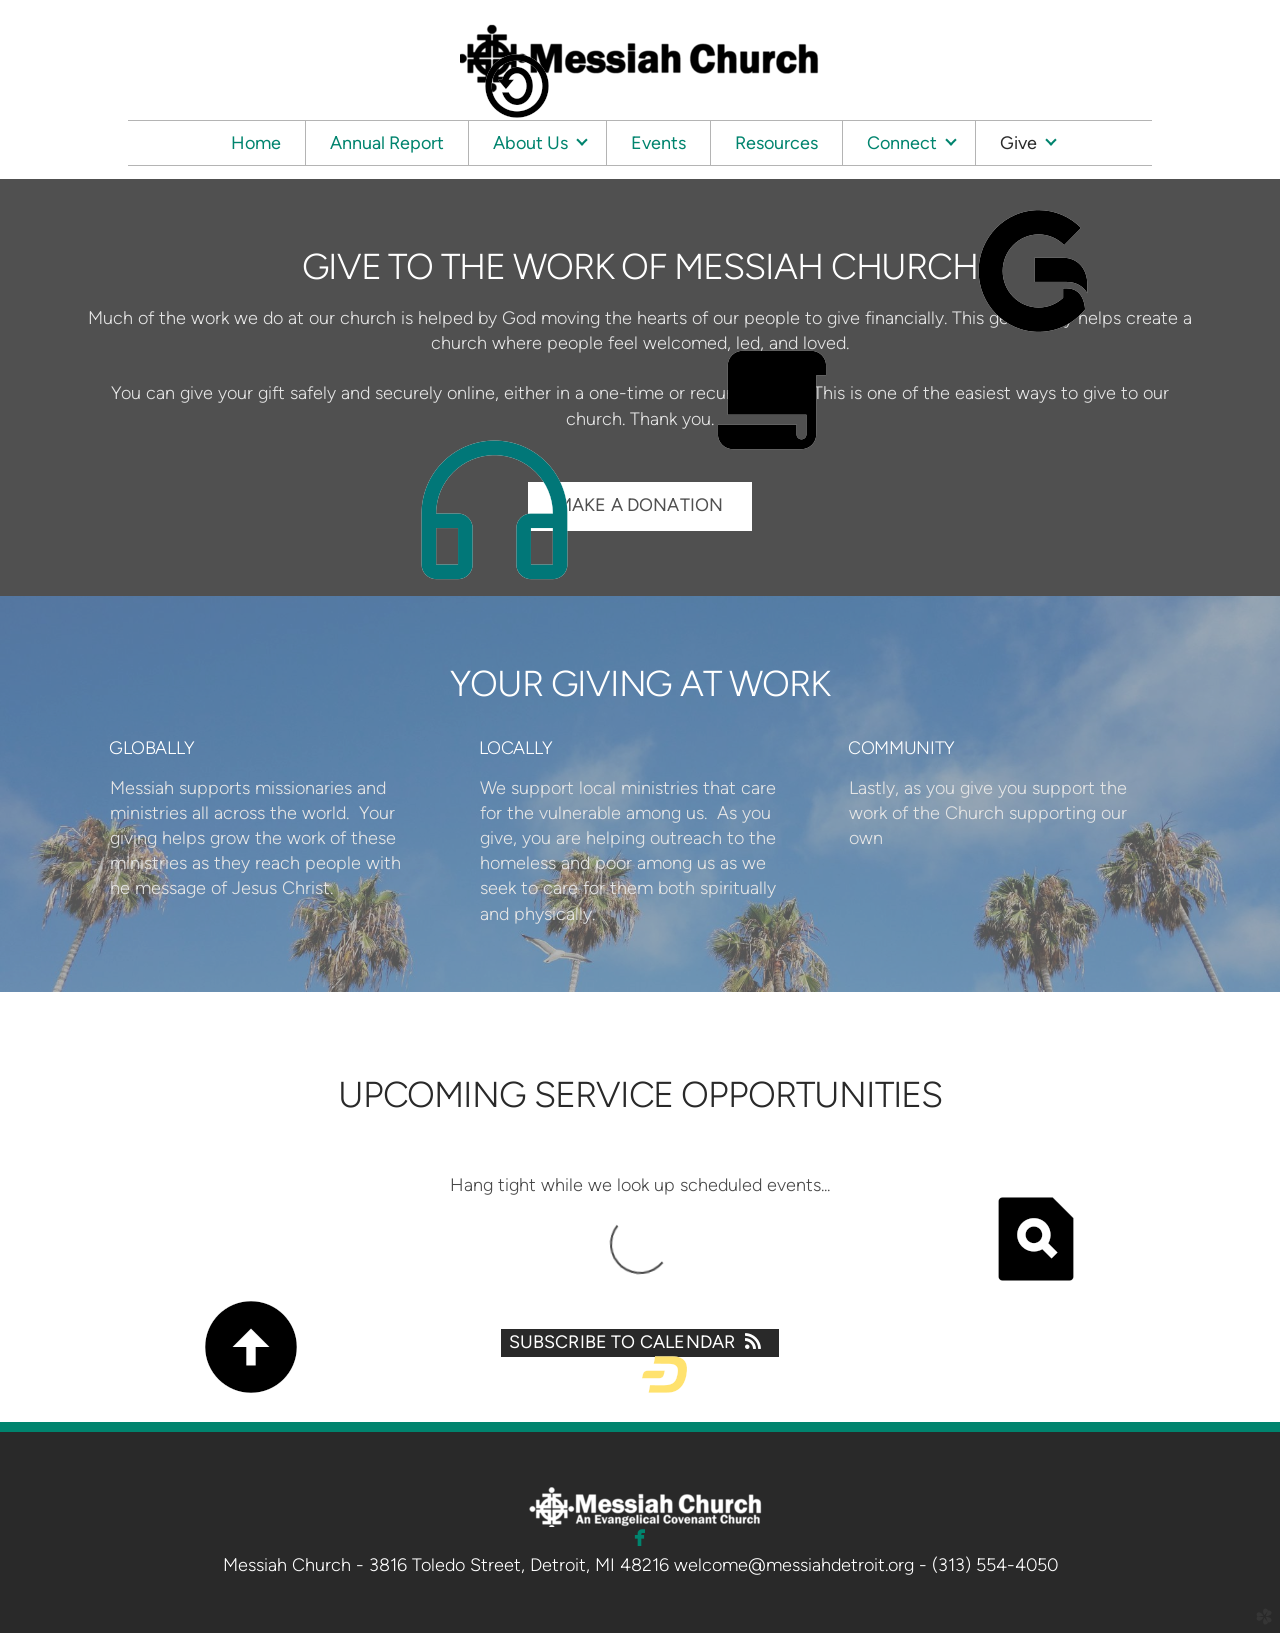  I want to click on creative commons share-alike license indicator, so click(517, 86).